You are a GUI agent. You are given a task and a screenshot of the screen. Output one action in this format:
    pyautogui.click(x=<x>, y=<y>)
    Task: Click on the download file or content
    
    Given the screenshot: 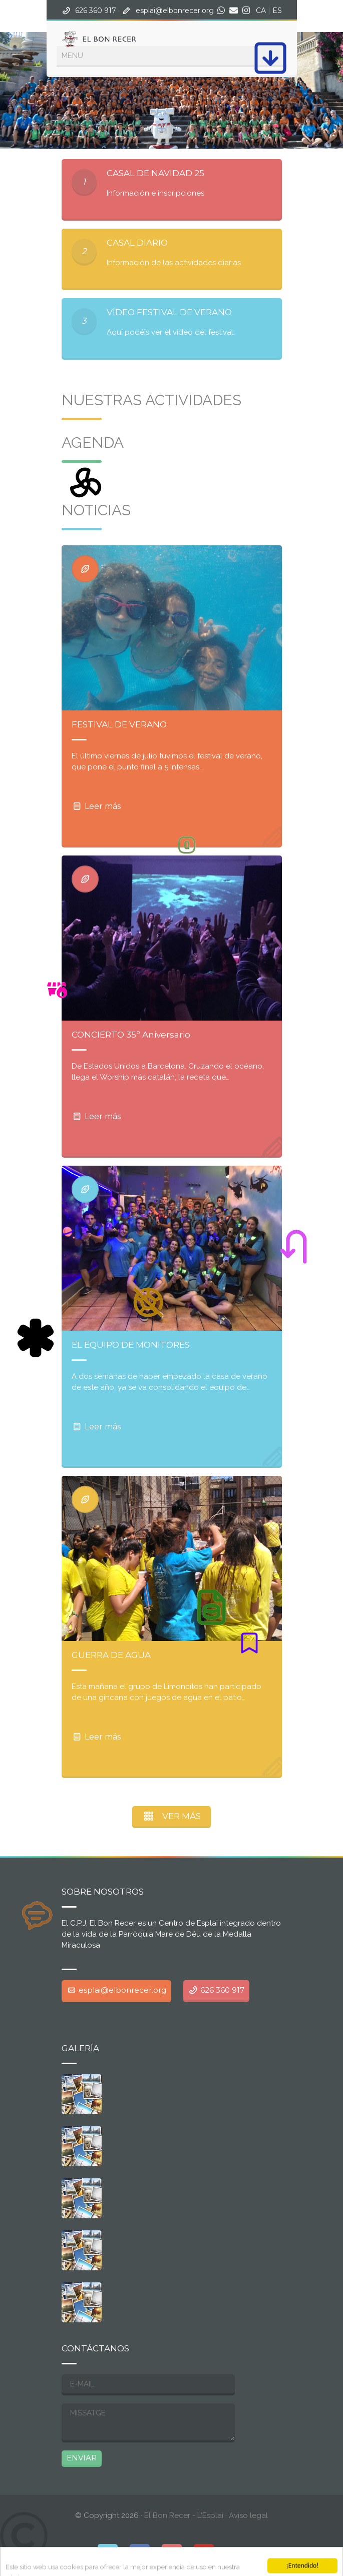 What is the action you would take?
    pyautogui.click(x=270, y=58)
    